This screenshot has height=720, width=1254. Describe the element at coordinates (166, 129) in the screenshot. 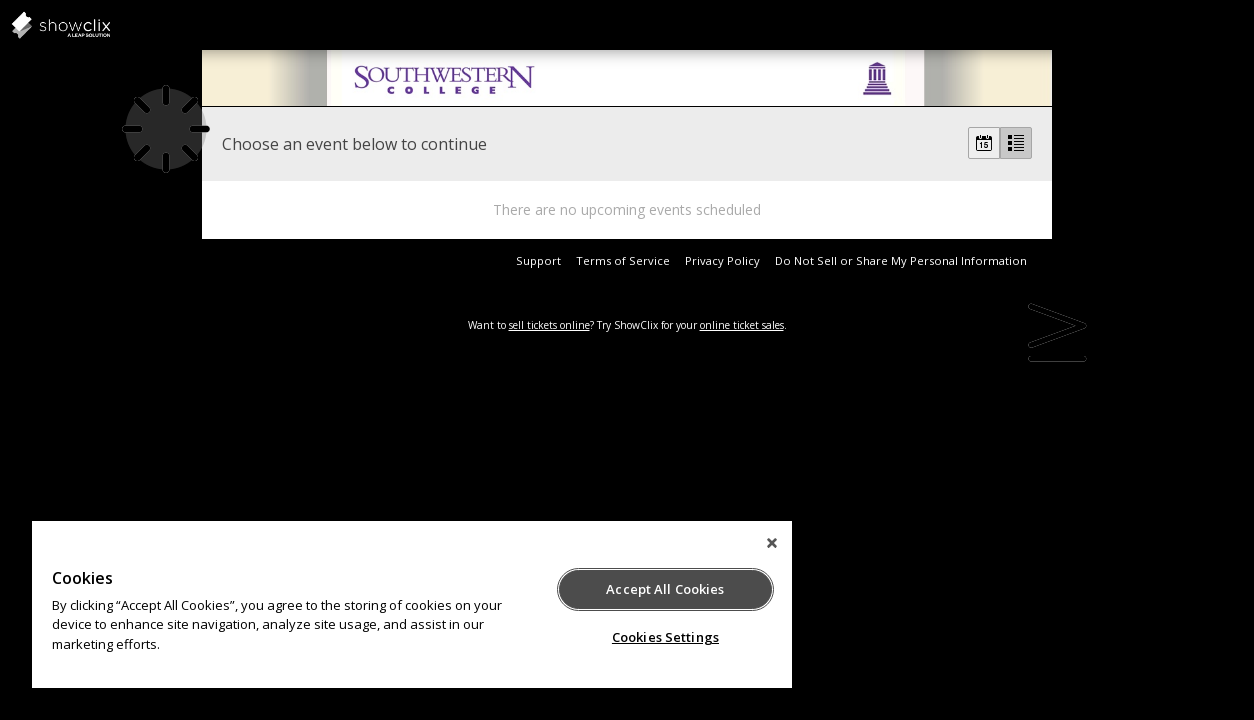

I see `indicates content is loading` at that location.